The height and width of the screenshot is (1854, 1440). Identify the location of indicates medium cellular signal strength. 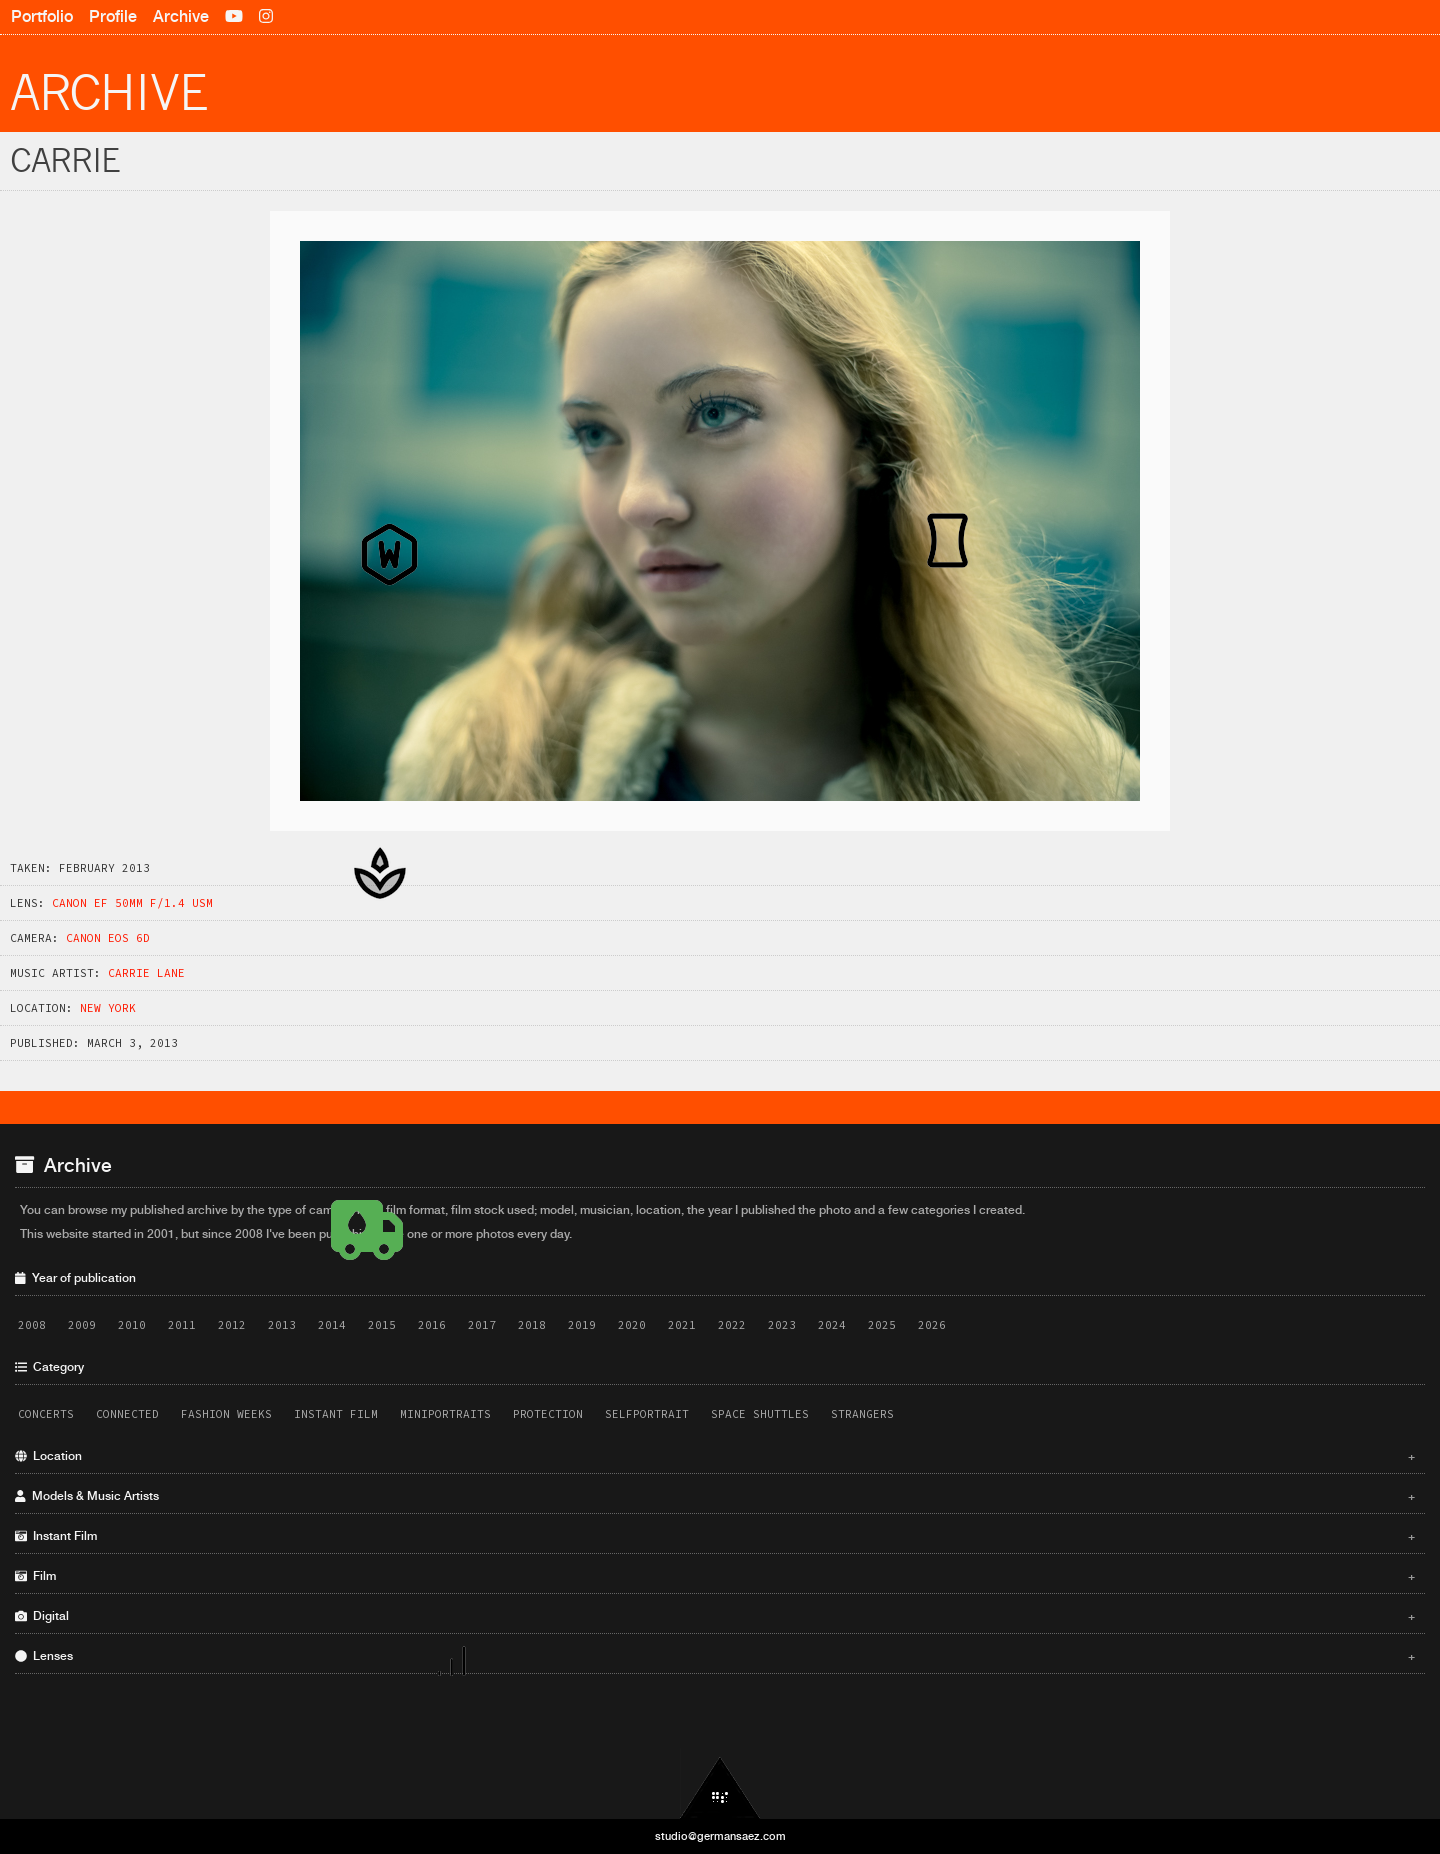
(466, 1652).